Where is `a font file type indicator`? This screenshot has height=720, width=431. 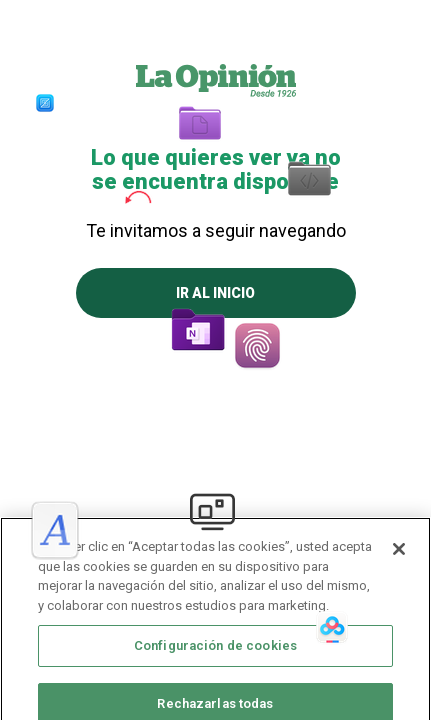
a font file type indicator is located at coordinates (55, 530).